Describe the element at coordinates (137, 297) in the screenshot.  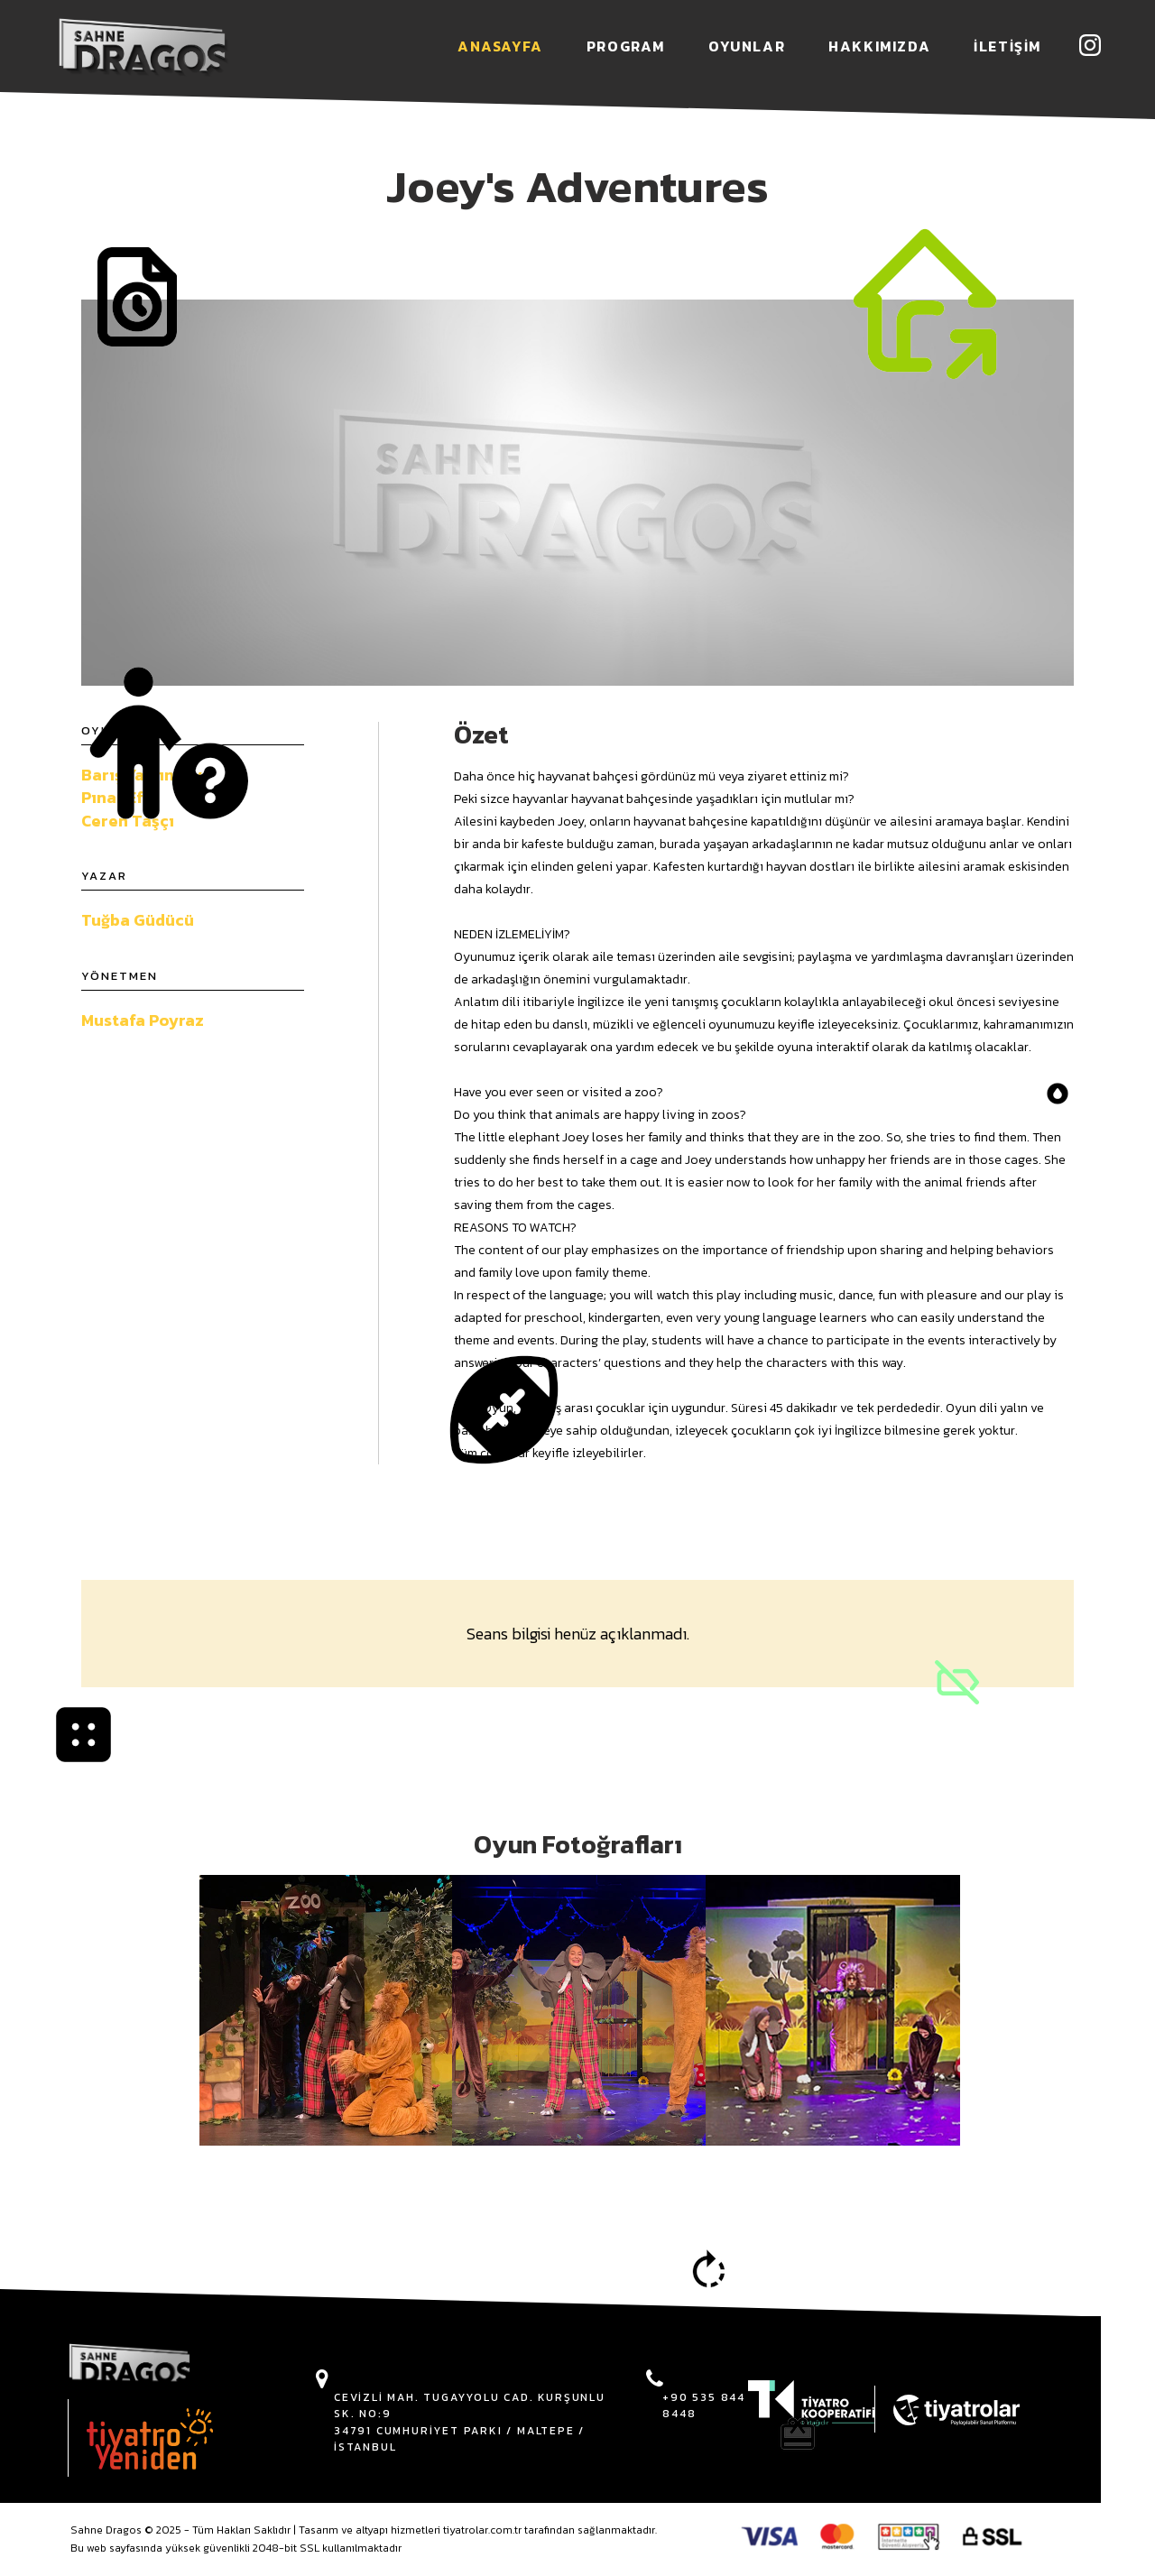
I see `view file history or recent changes` at that location.